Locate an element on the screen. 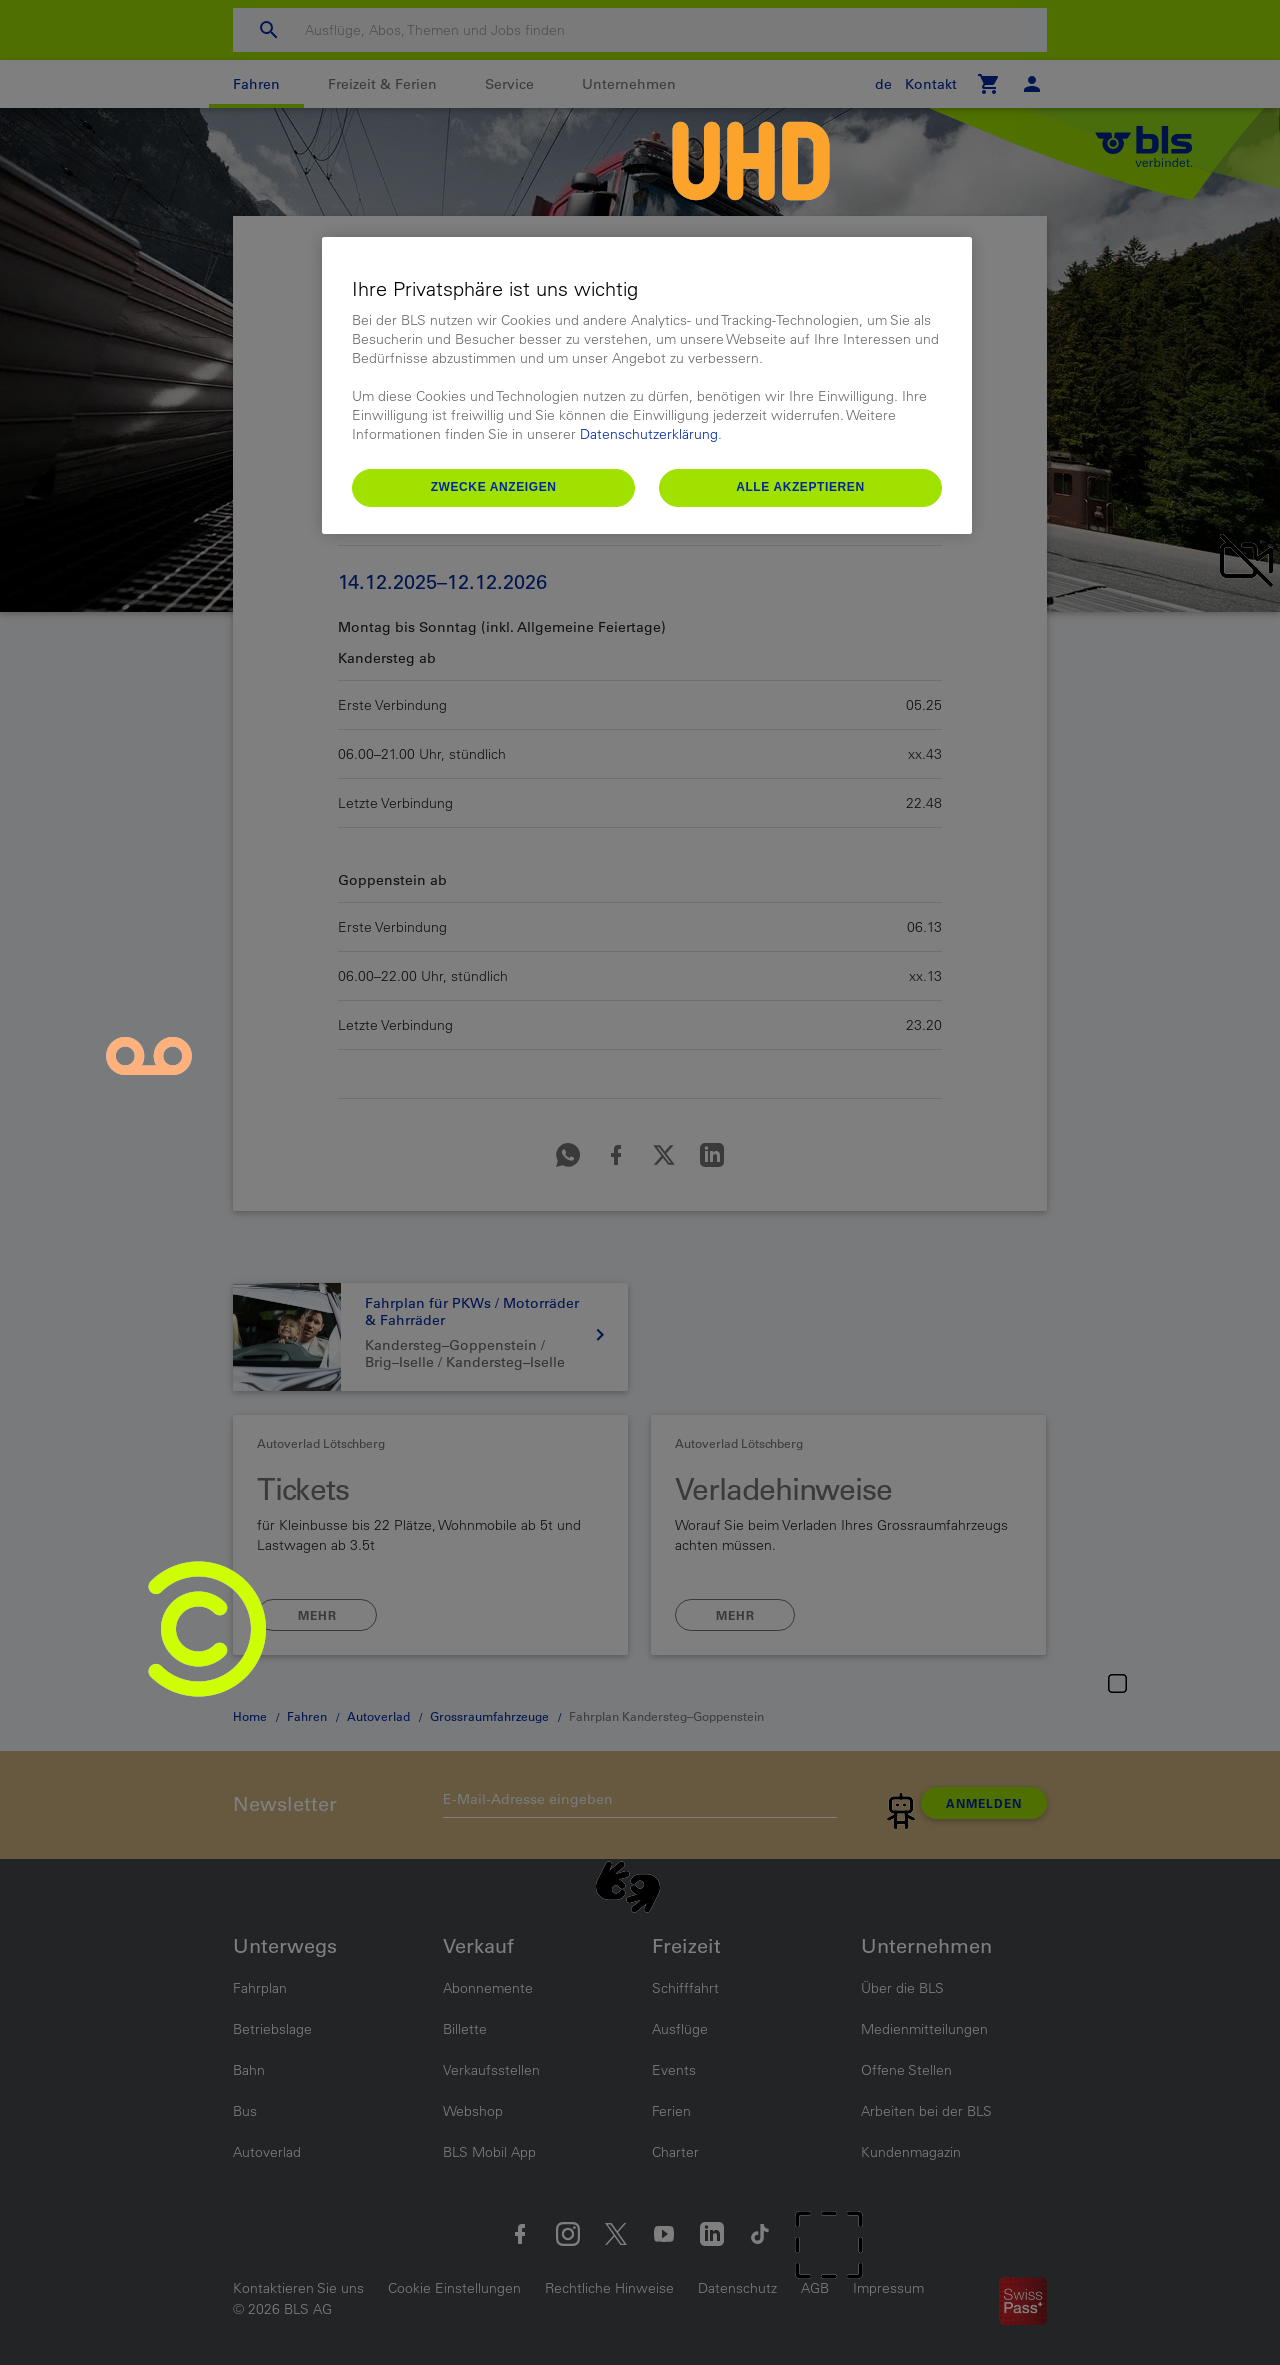  indicates tumble dry setting for laundry is located at coordinates (1117, 1683).